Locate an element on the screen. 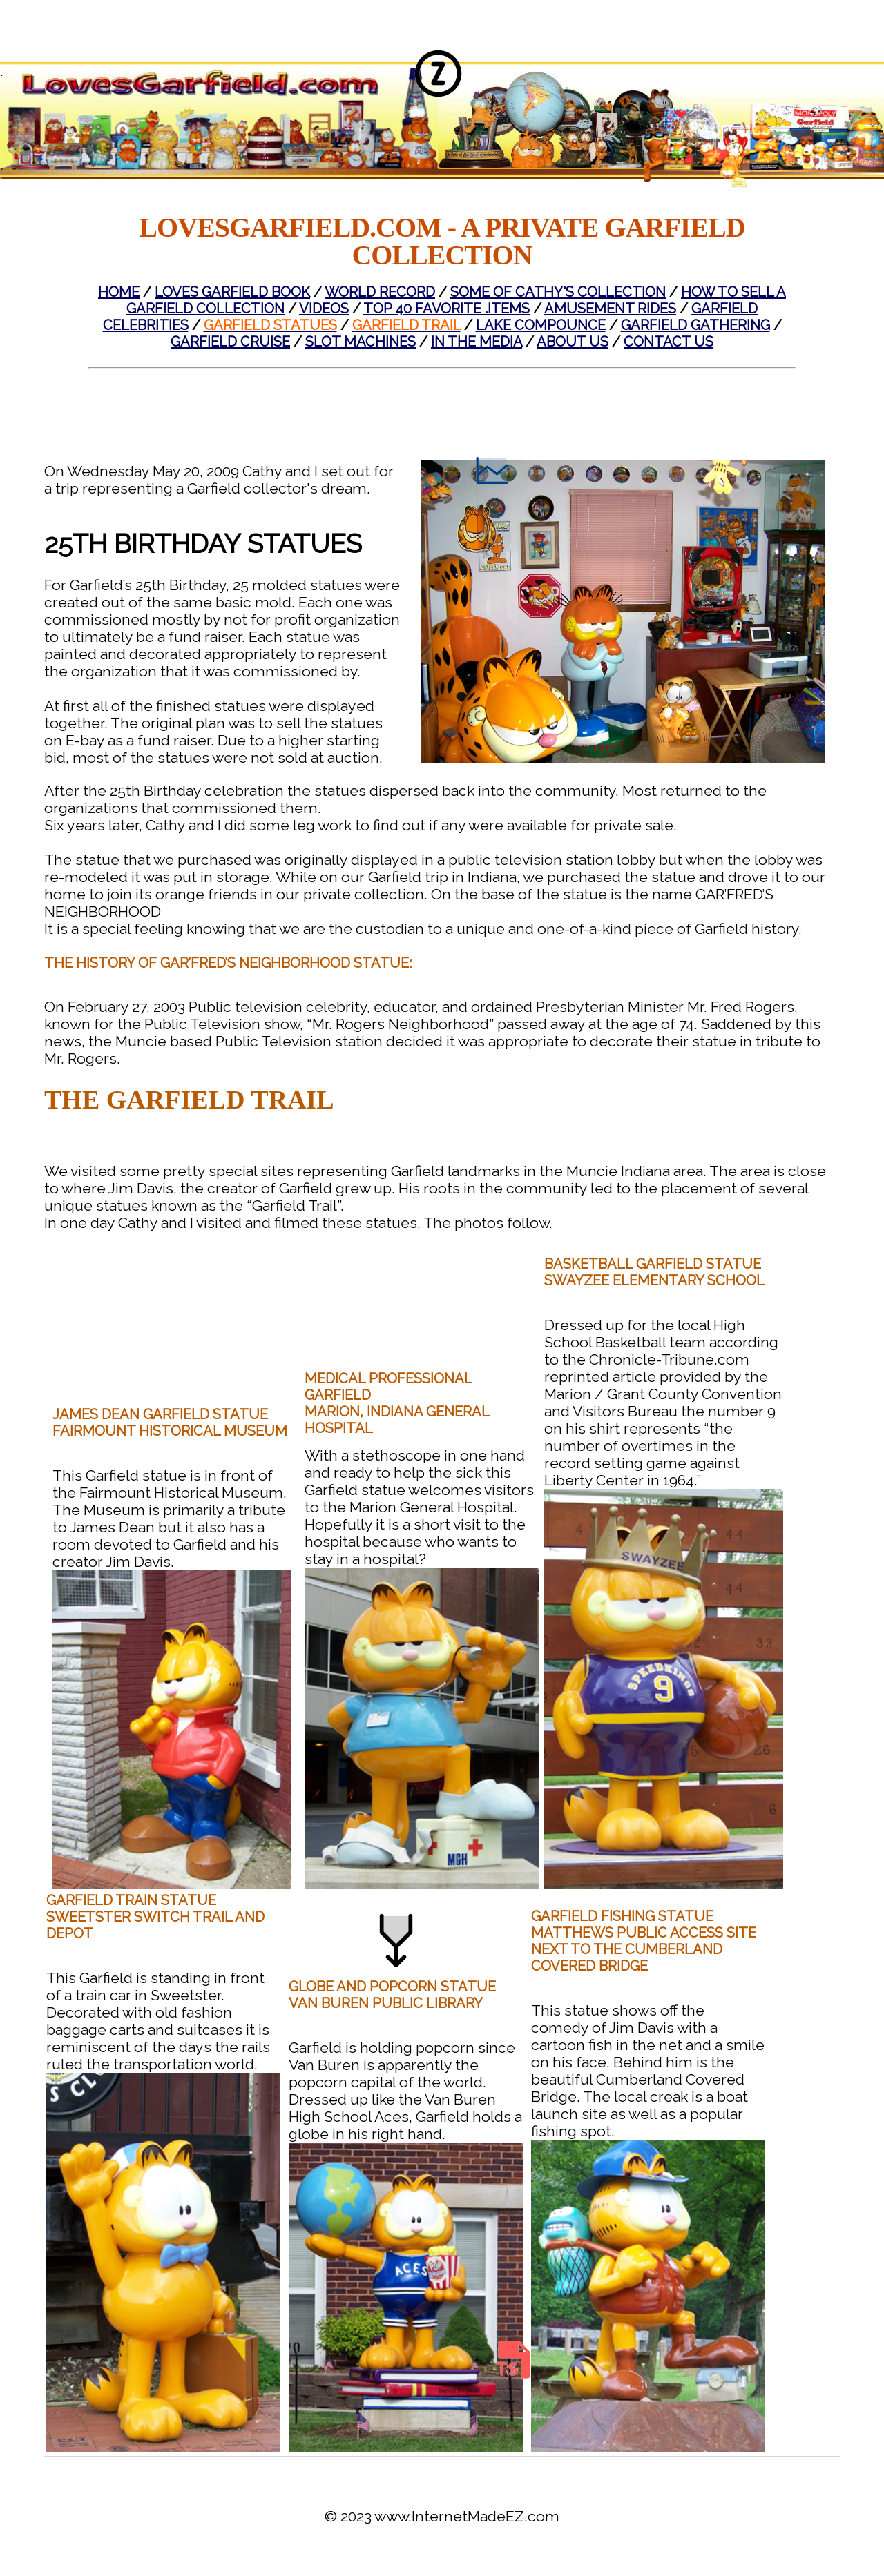 Image resolution: width=884 pixels, height=2576 pixels. indicates z-index or layer ordering controls is located at coordinates (438, 73).